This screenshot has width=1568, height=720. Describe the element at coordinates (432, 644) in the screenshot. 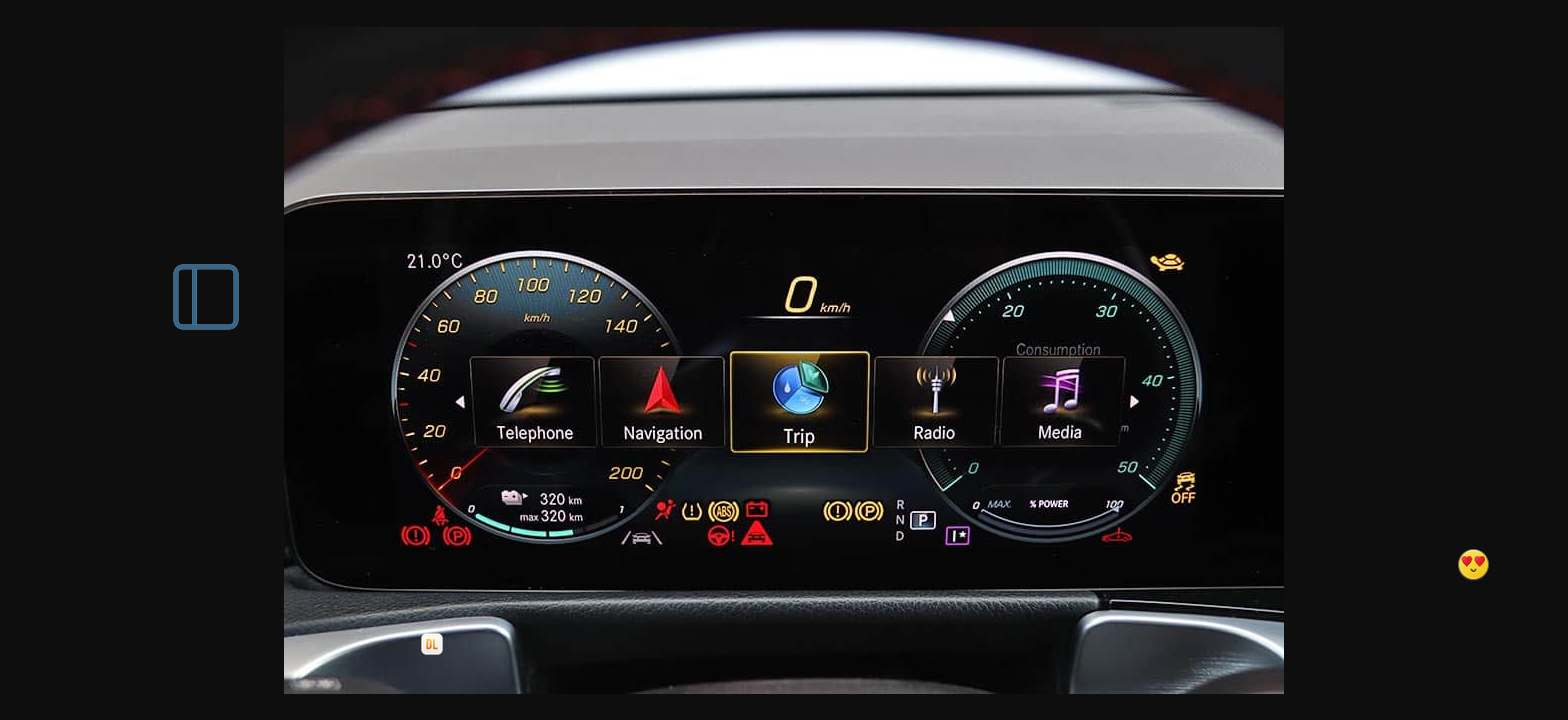

I see `launch dying light game` at that location.